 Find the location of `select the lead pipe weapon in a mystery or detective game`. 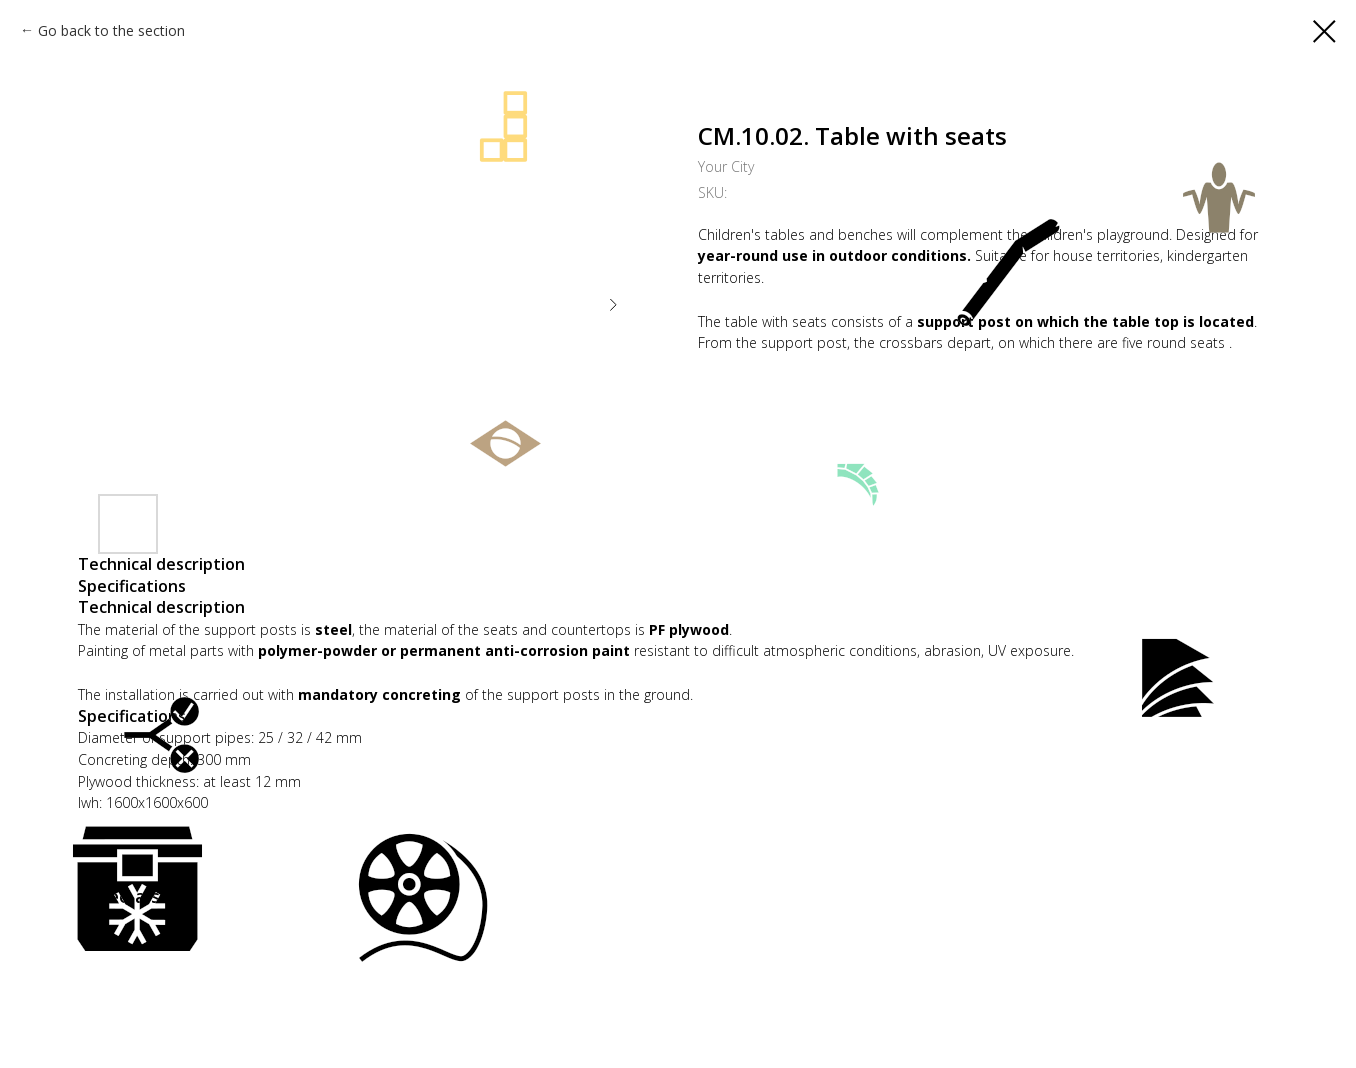

select the lead pipe weapon in a mystery or detective game is located at coordinates (1008, 272).